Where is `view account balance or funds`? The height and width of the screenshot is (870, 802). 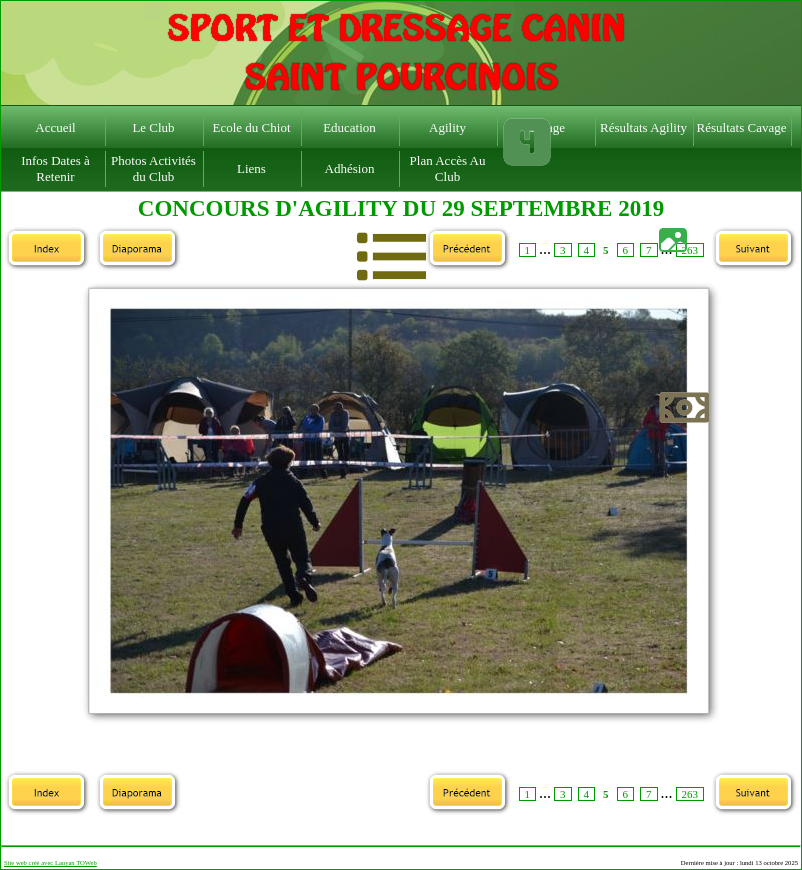 view account balance or funds is located at coordinates (684, 407).